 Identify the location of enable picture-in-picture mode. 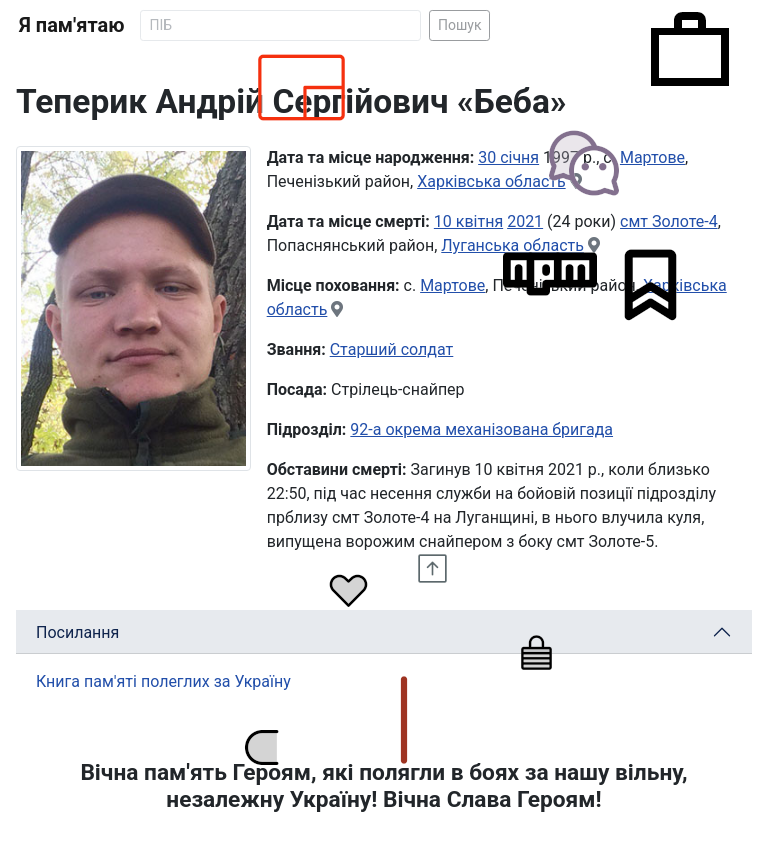
(301, 87).